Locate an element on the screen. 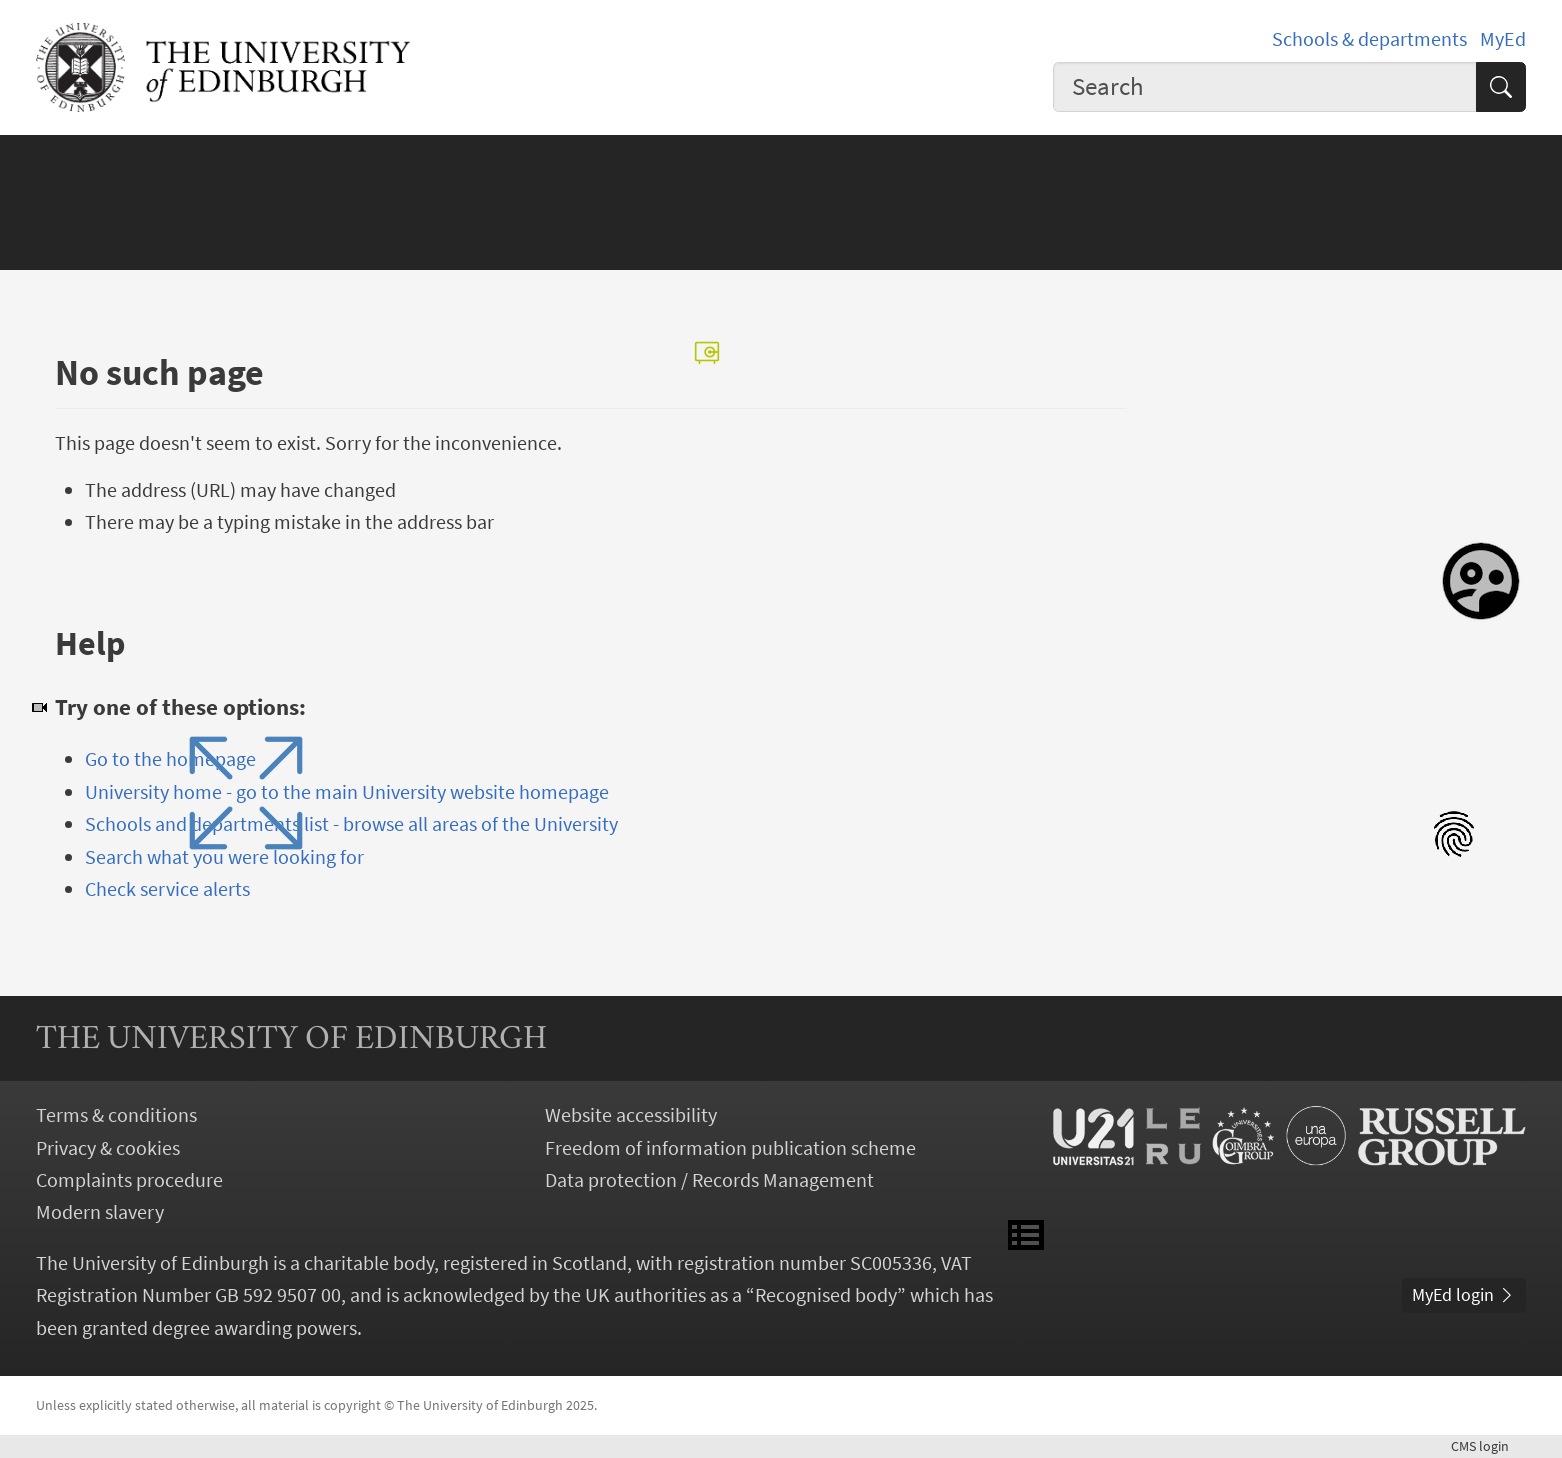 This screenshot has height=1458, width=1562. access secure storage or vault is located at coordinates (707, 352).